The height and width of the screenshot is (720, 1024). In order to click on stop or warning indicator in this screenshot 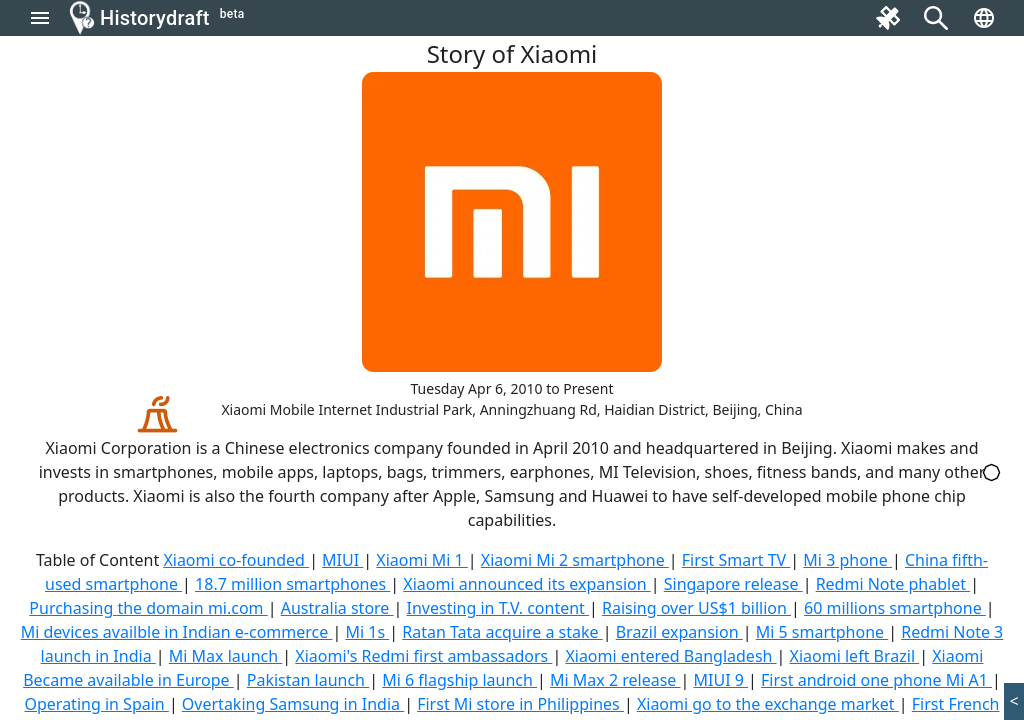, I will do `click(991, 472)`.